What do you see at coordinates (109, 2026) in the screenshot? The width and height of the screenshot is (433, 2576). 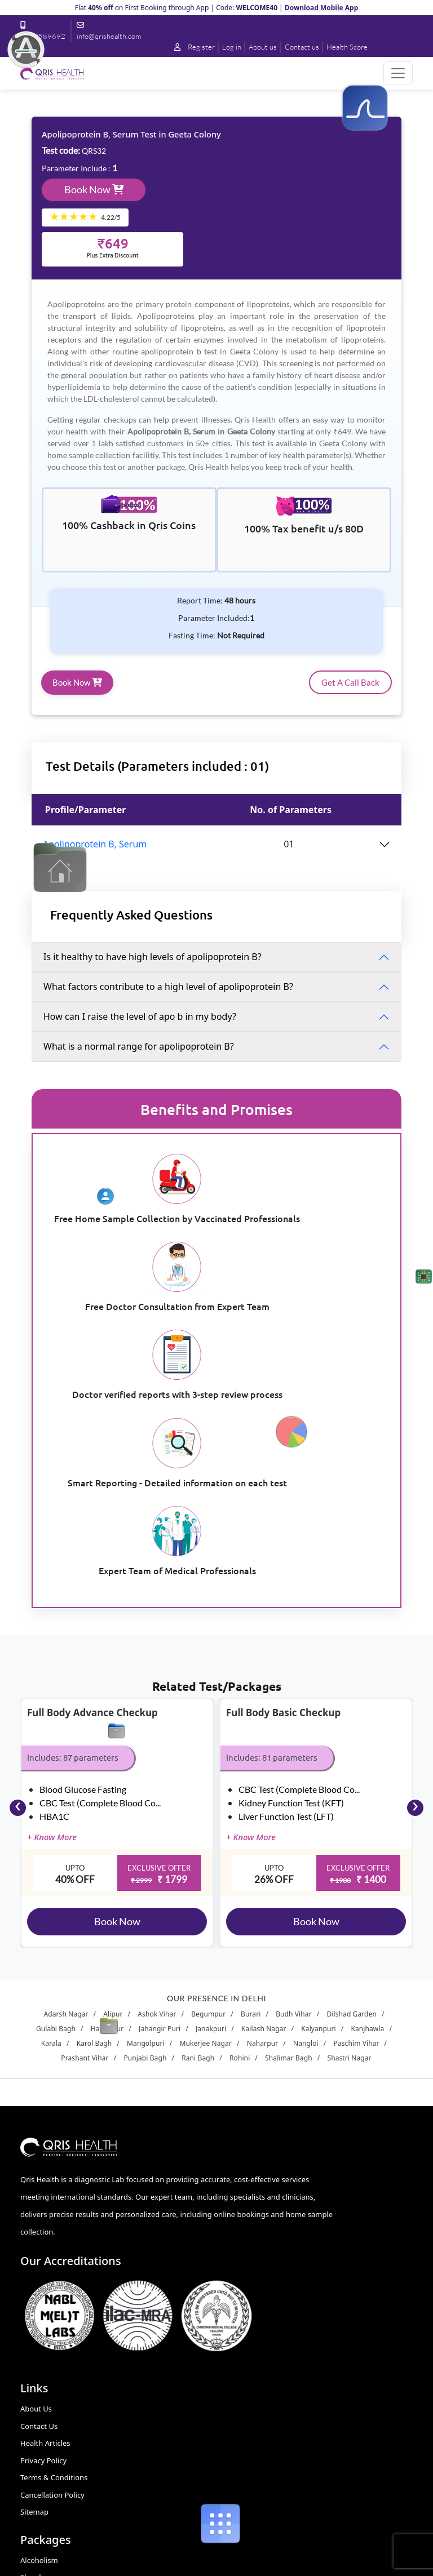 I see `open the file manager` at bounding box center [109, 2026].